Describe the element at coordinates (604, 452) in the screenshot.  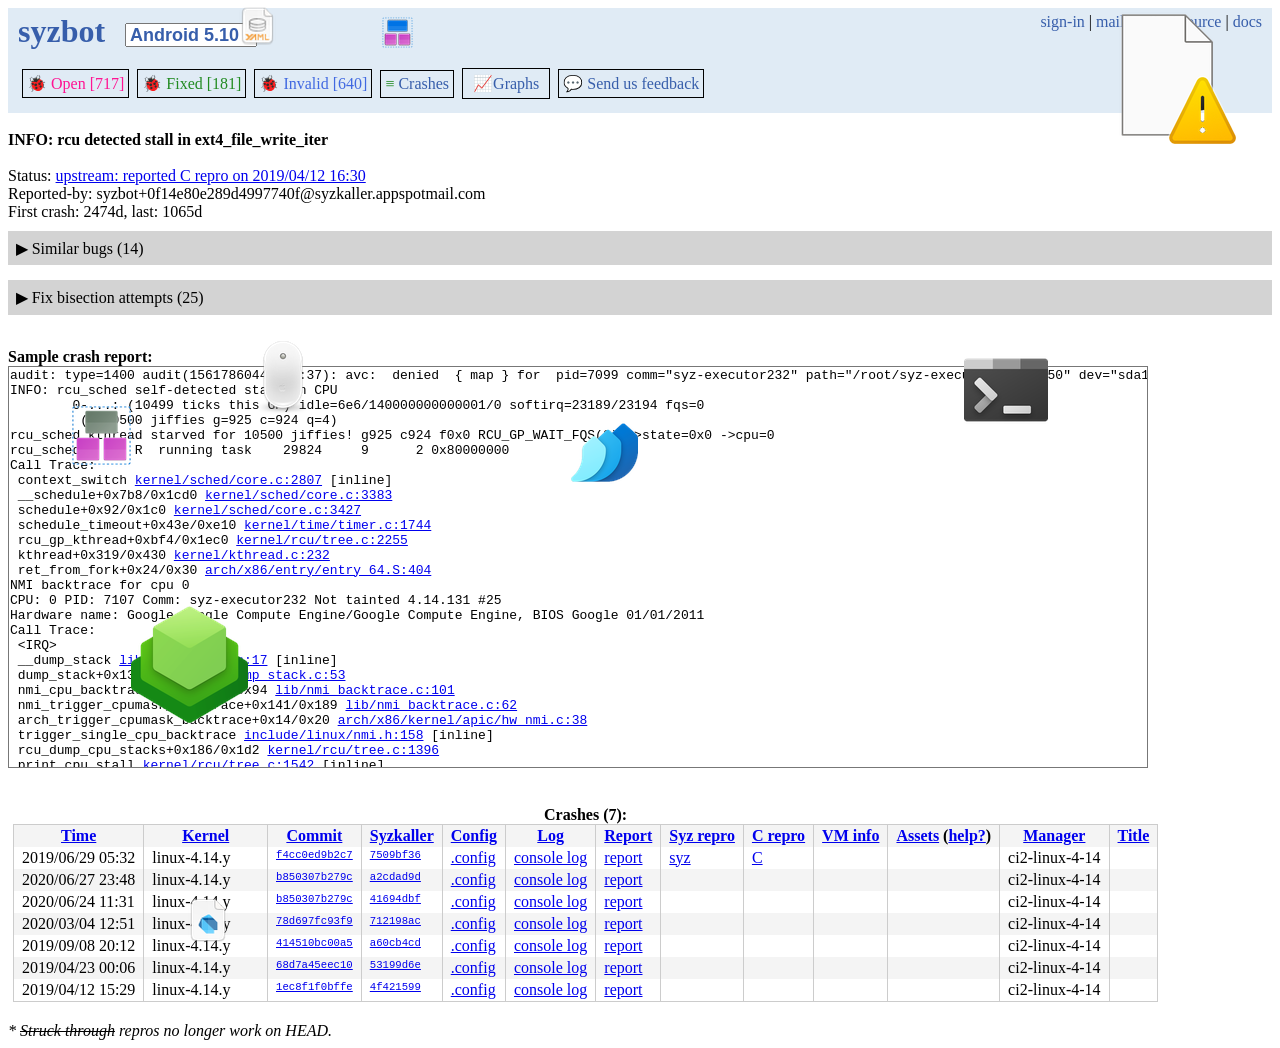
I see `open microsoft viva insights app` at that location.